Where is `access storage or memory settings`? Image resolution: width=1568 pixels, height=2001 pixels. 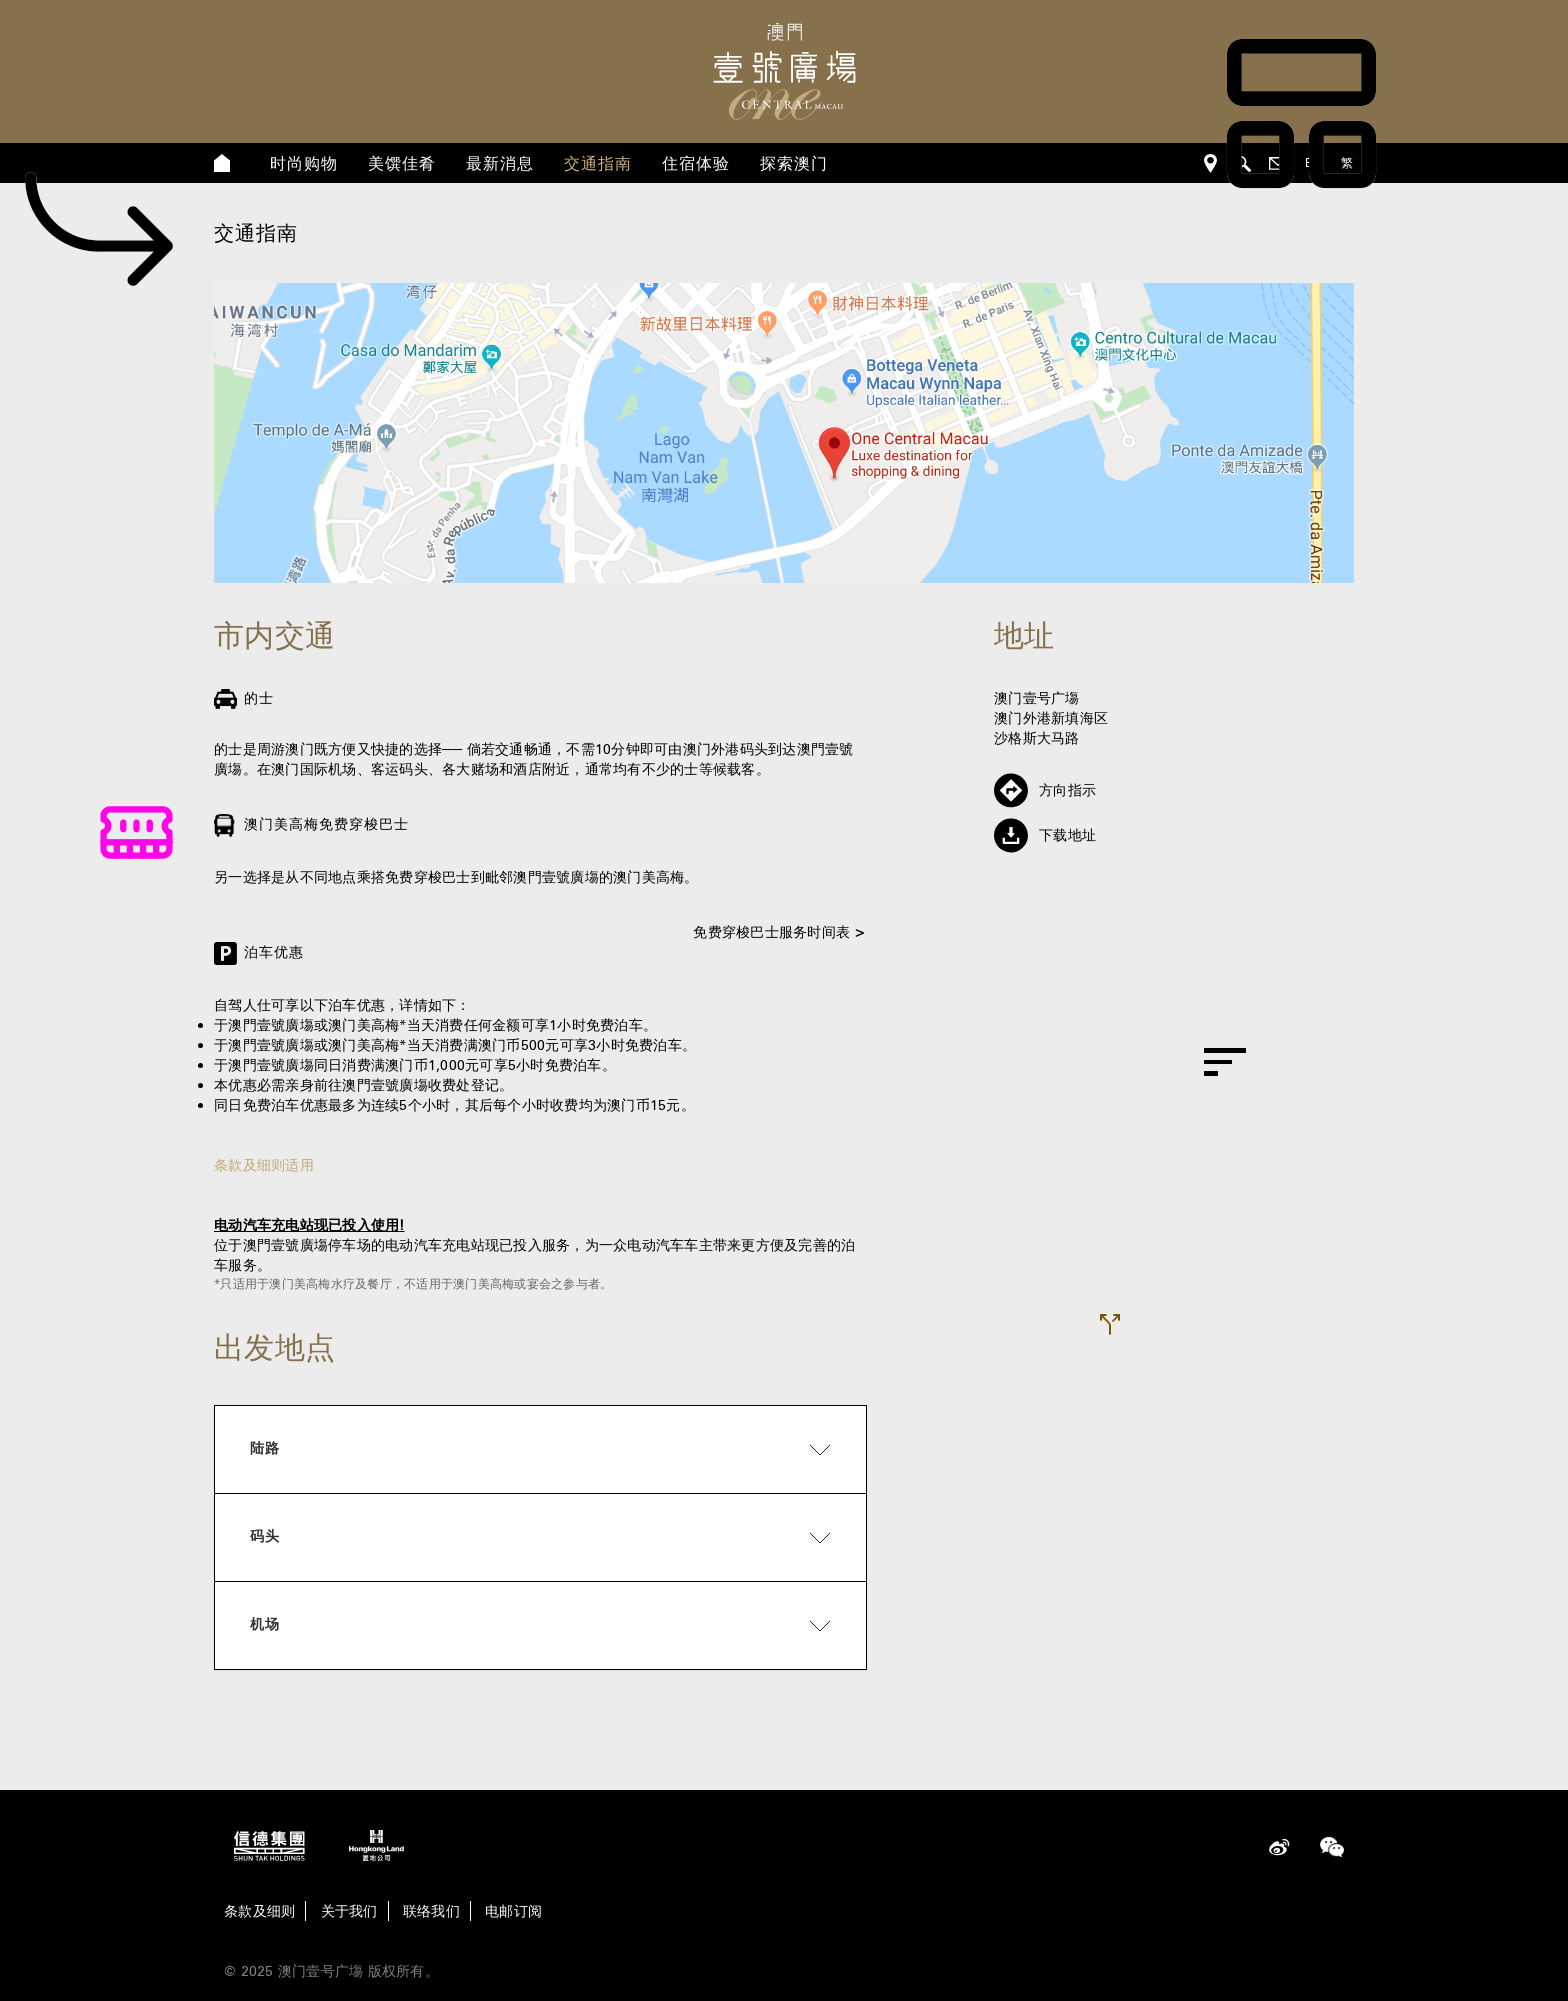 access storage or memory settings is located at coordinates (136, 832).